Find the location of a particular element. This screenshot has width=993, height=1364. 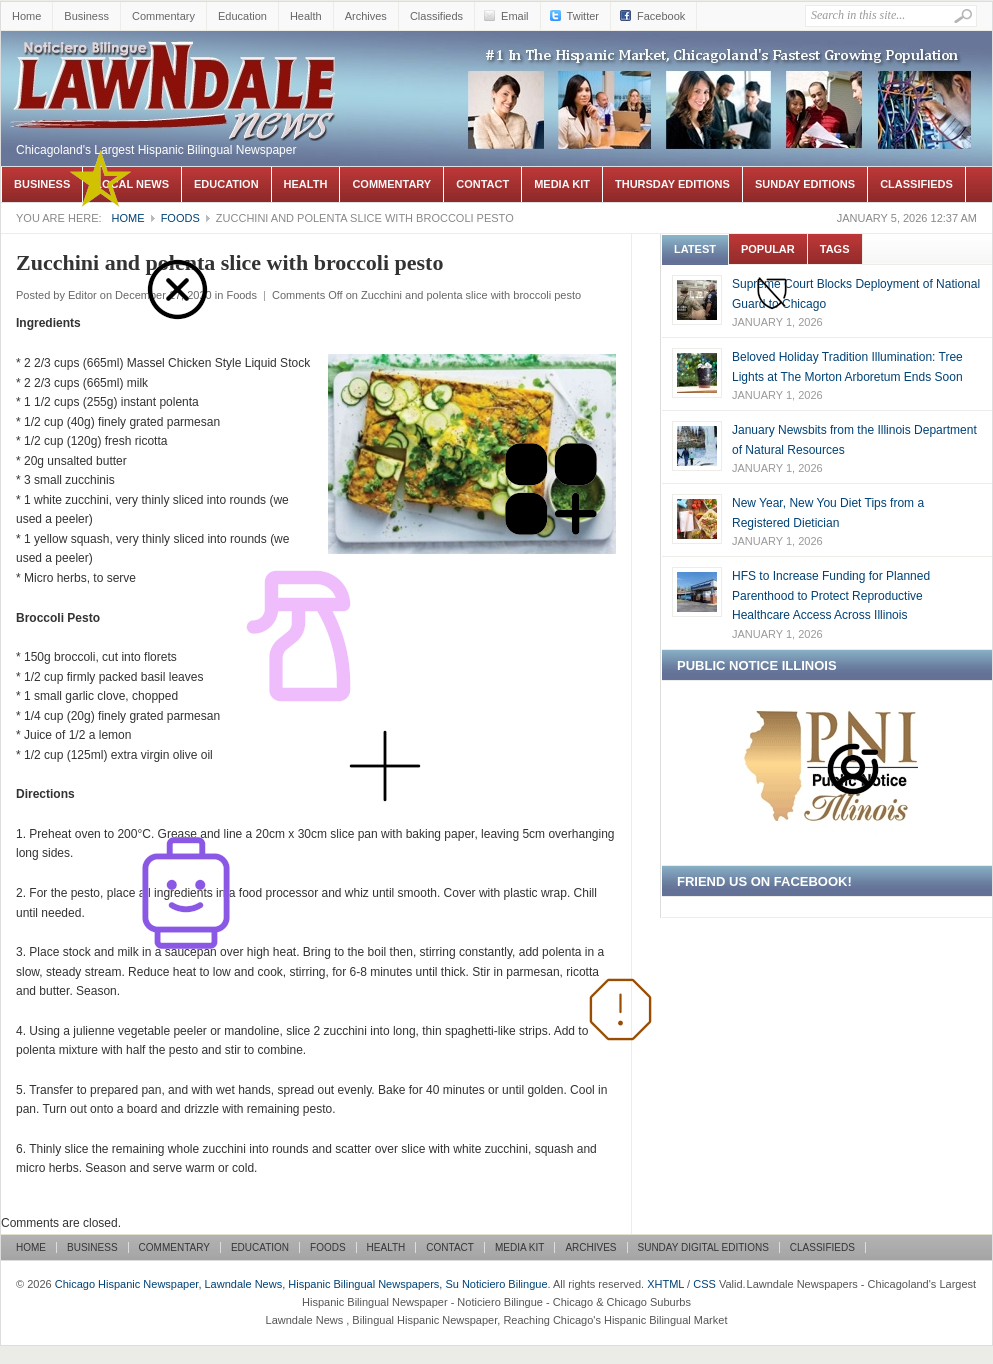

indicates disabled or inactive protection is located at coordinates (772, 292).